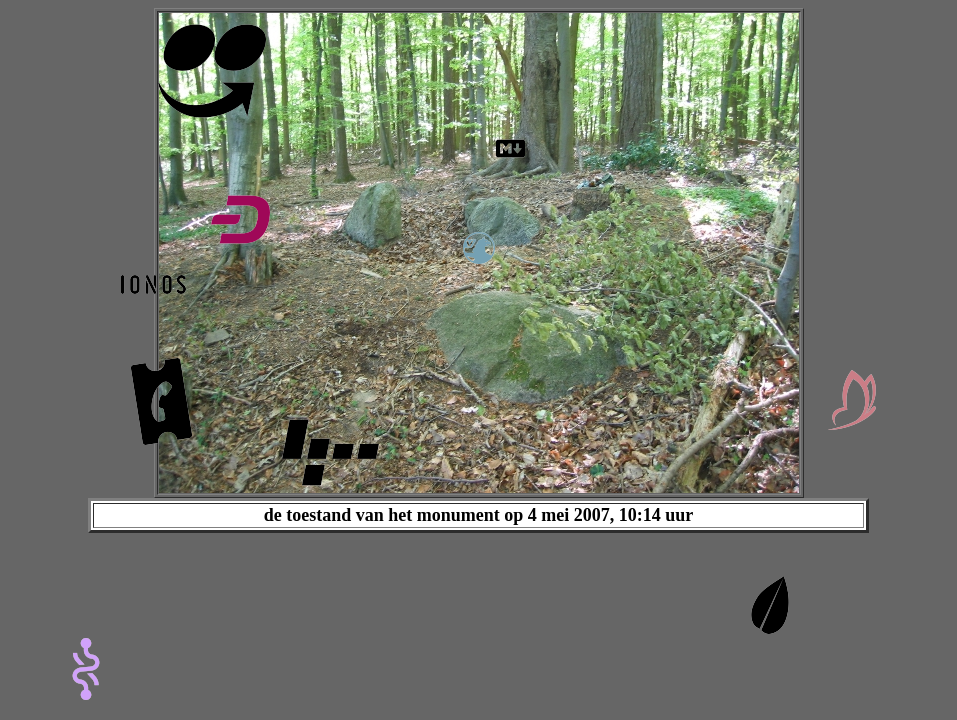  Describe the element at coordinates (770, 605) in the screenshot. I see `Leaflet mapping library logo` at that location.